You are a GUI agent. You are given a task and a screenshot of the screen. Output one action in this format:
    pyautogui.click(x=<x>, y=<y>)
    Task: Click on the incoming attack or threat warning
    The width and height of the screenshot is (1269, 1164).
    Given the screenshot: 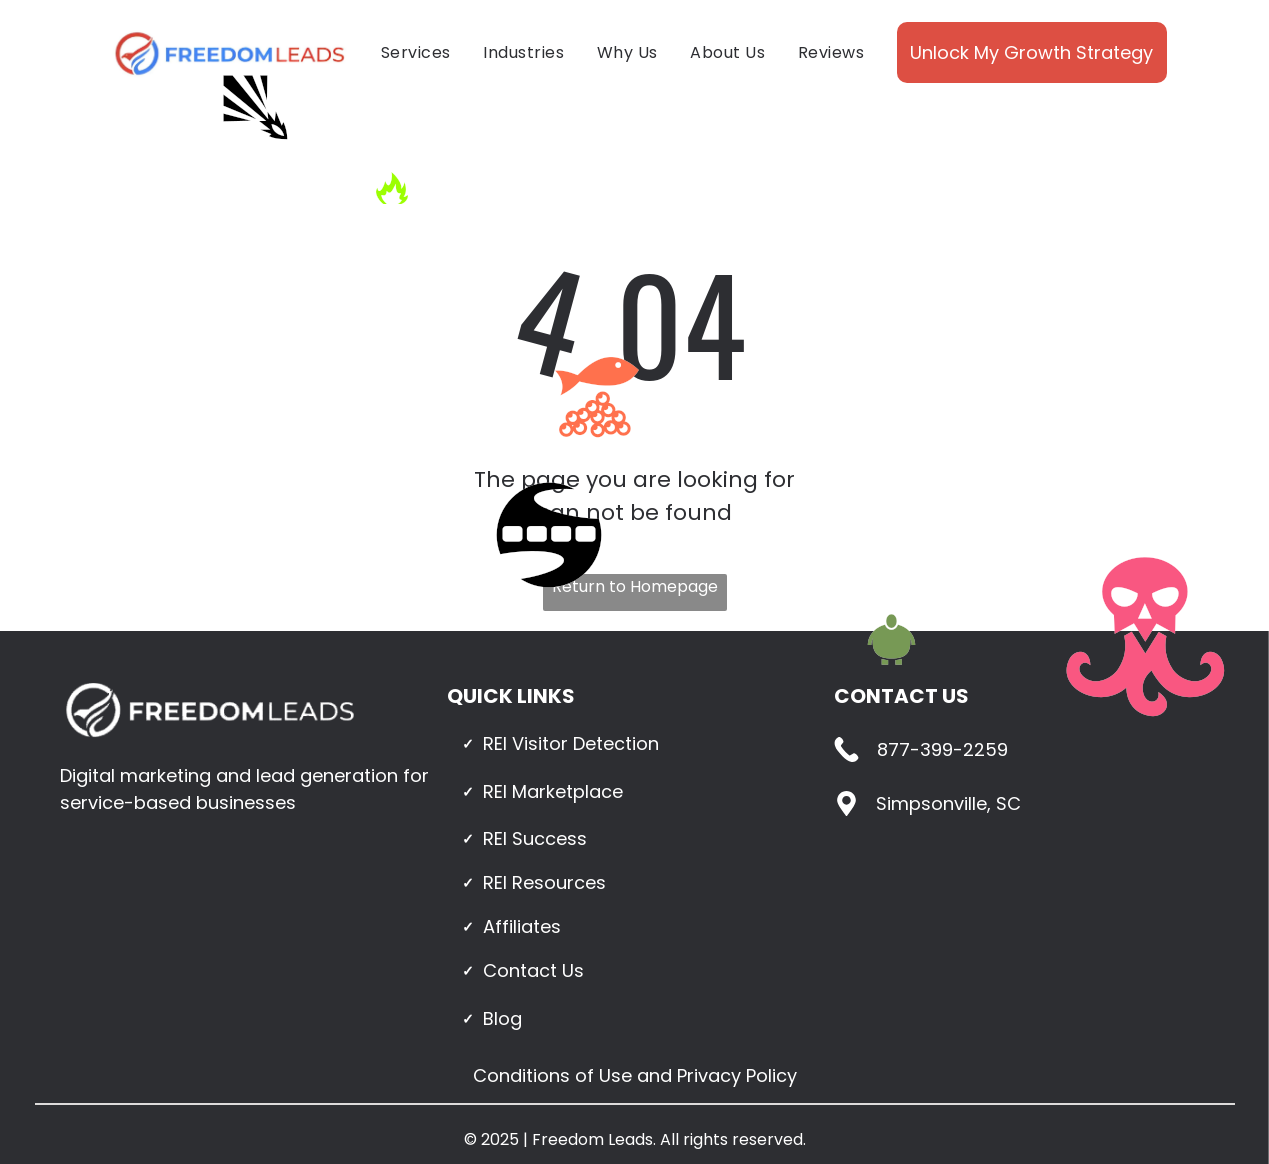 What is the action you would take?
    pyautogui.click(x=255, y=107)
    